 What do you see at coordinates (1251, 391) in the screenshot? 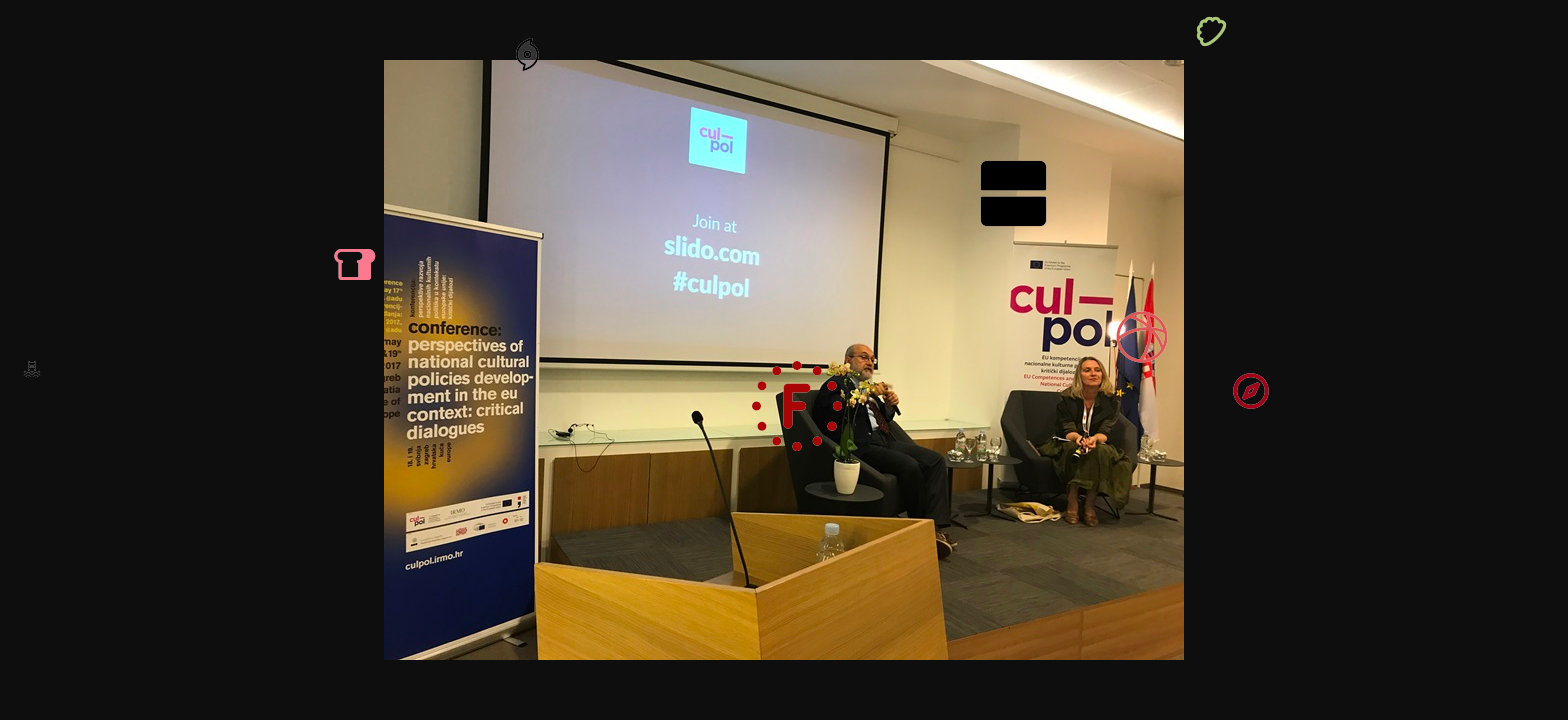
I see `open navigation or directions` at bounding box center [1251, 391].